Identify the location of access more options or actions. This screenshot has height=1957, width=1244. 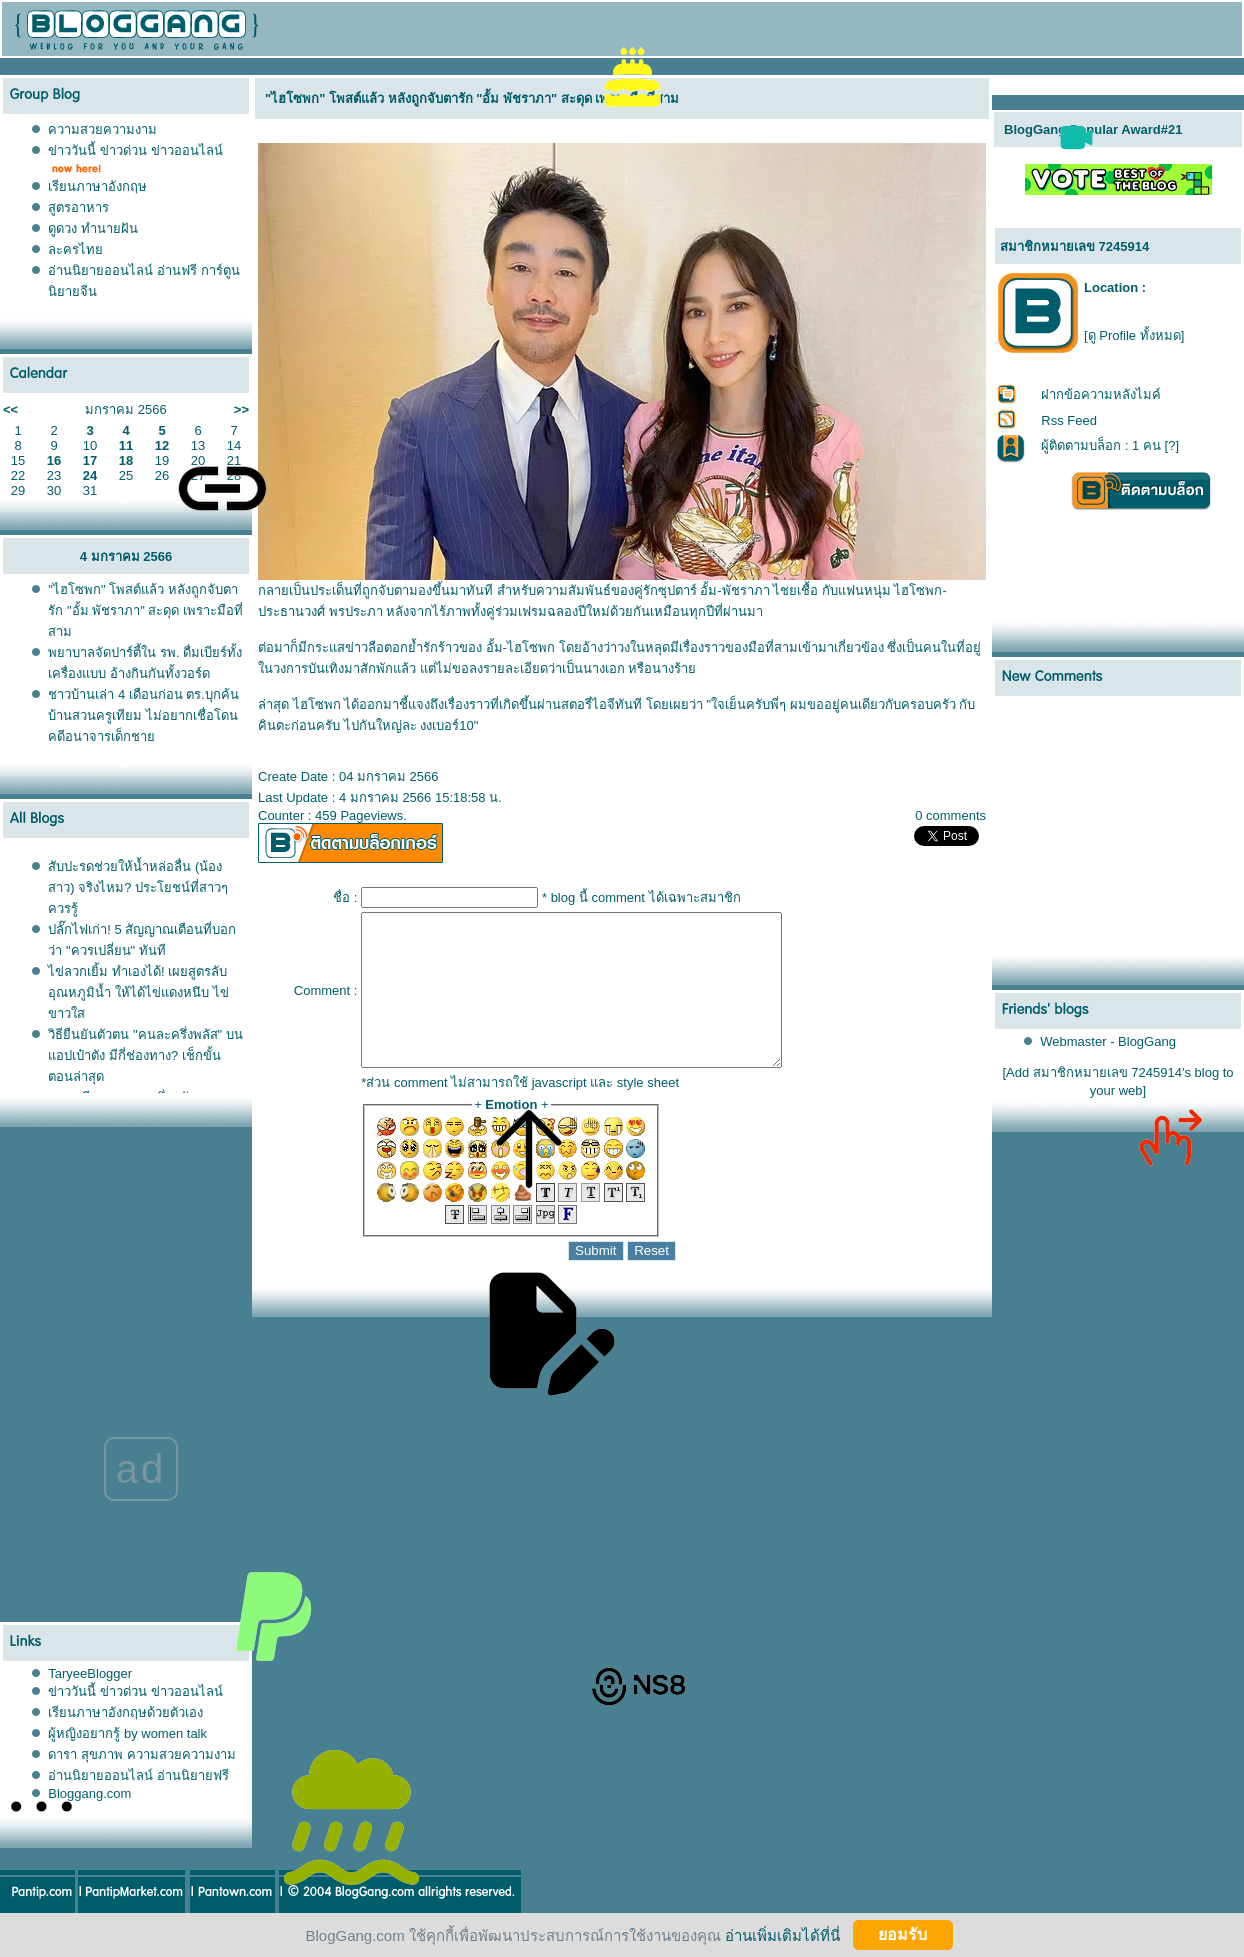
(41, 1806).